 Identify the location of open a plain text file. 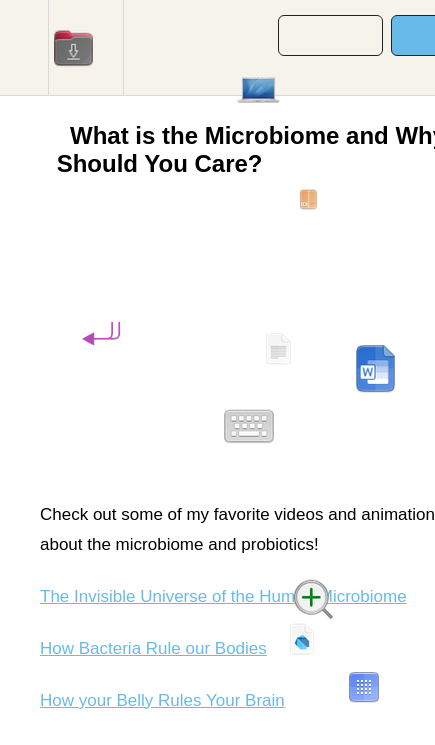
(278, 348).